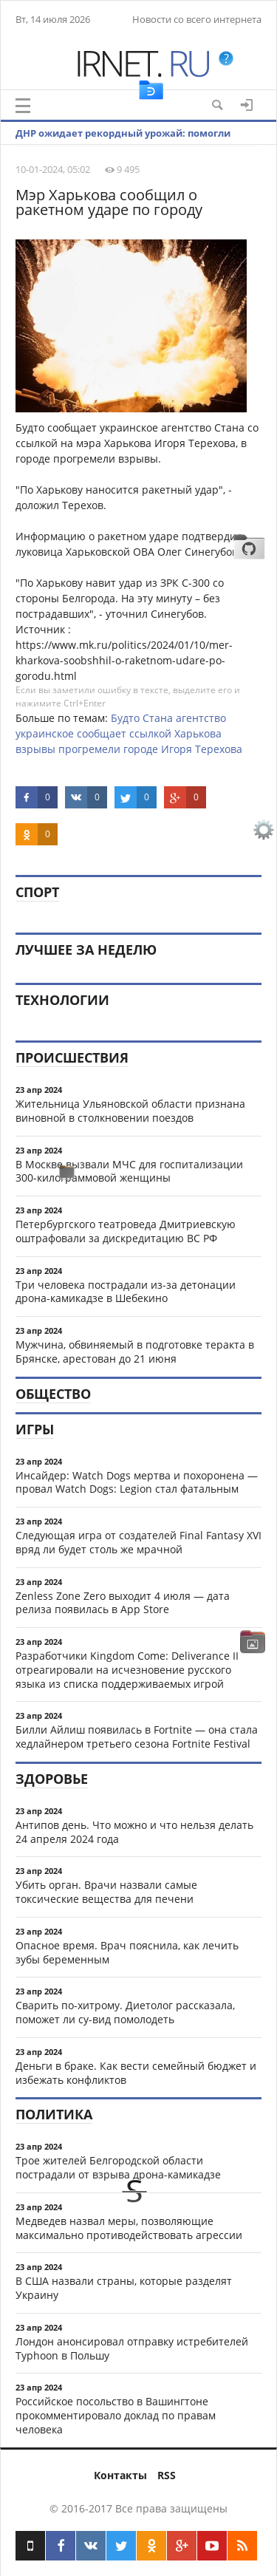 This screenshot has width=277, height=2576. Describe the element at coordinates (134, 2192) in the screenshot. I see `apply strikethrough formatting to selected text` at that location.